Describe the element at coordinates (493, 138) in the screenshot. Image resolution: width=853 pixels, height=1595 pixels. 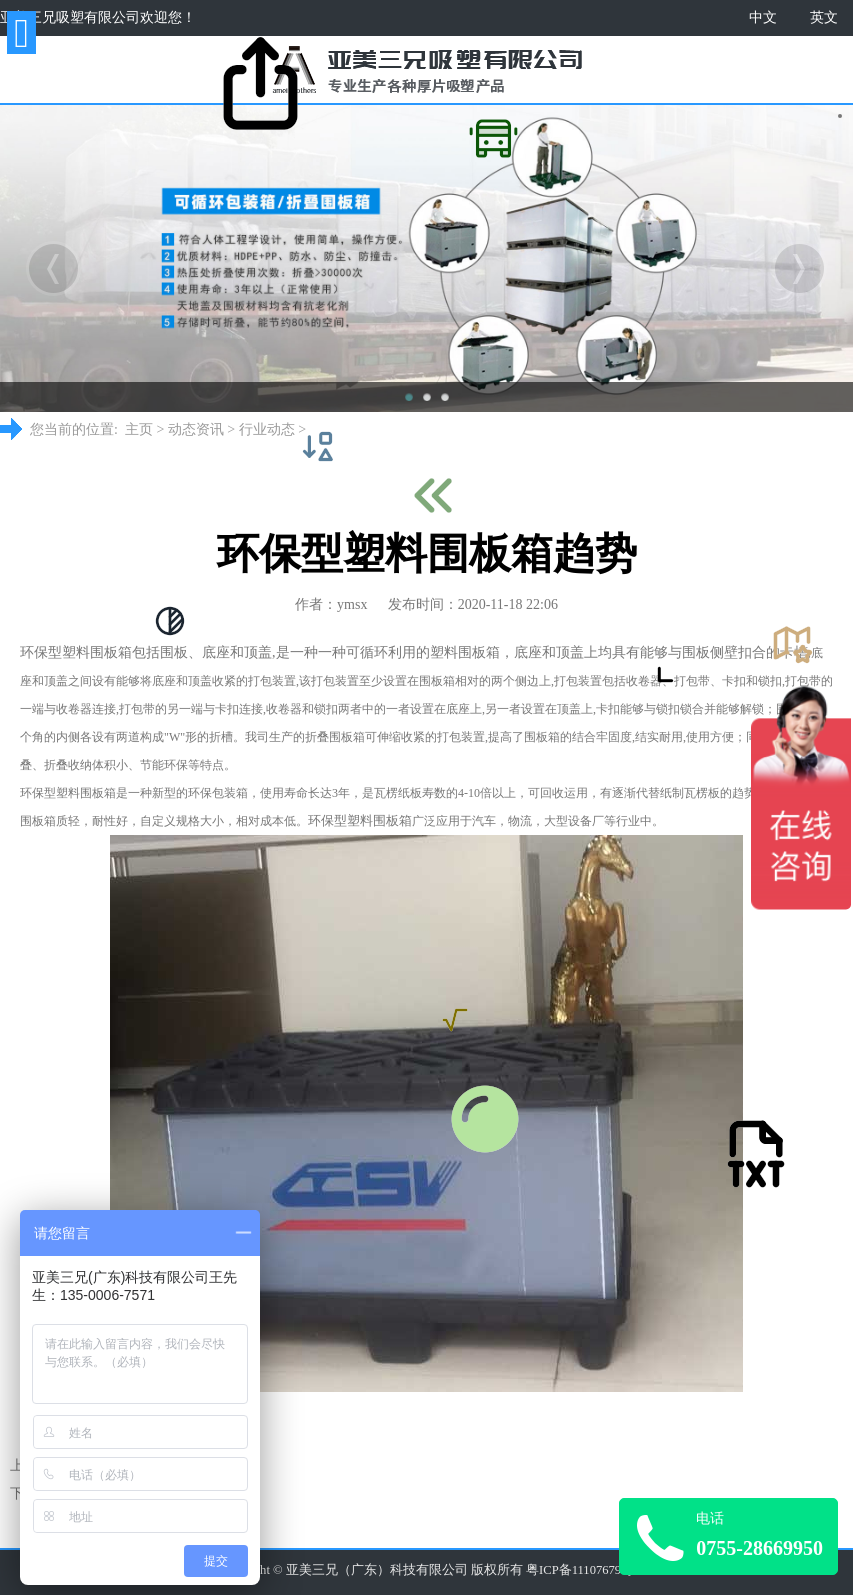
I see `view public transit options` at that location.